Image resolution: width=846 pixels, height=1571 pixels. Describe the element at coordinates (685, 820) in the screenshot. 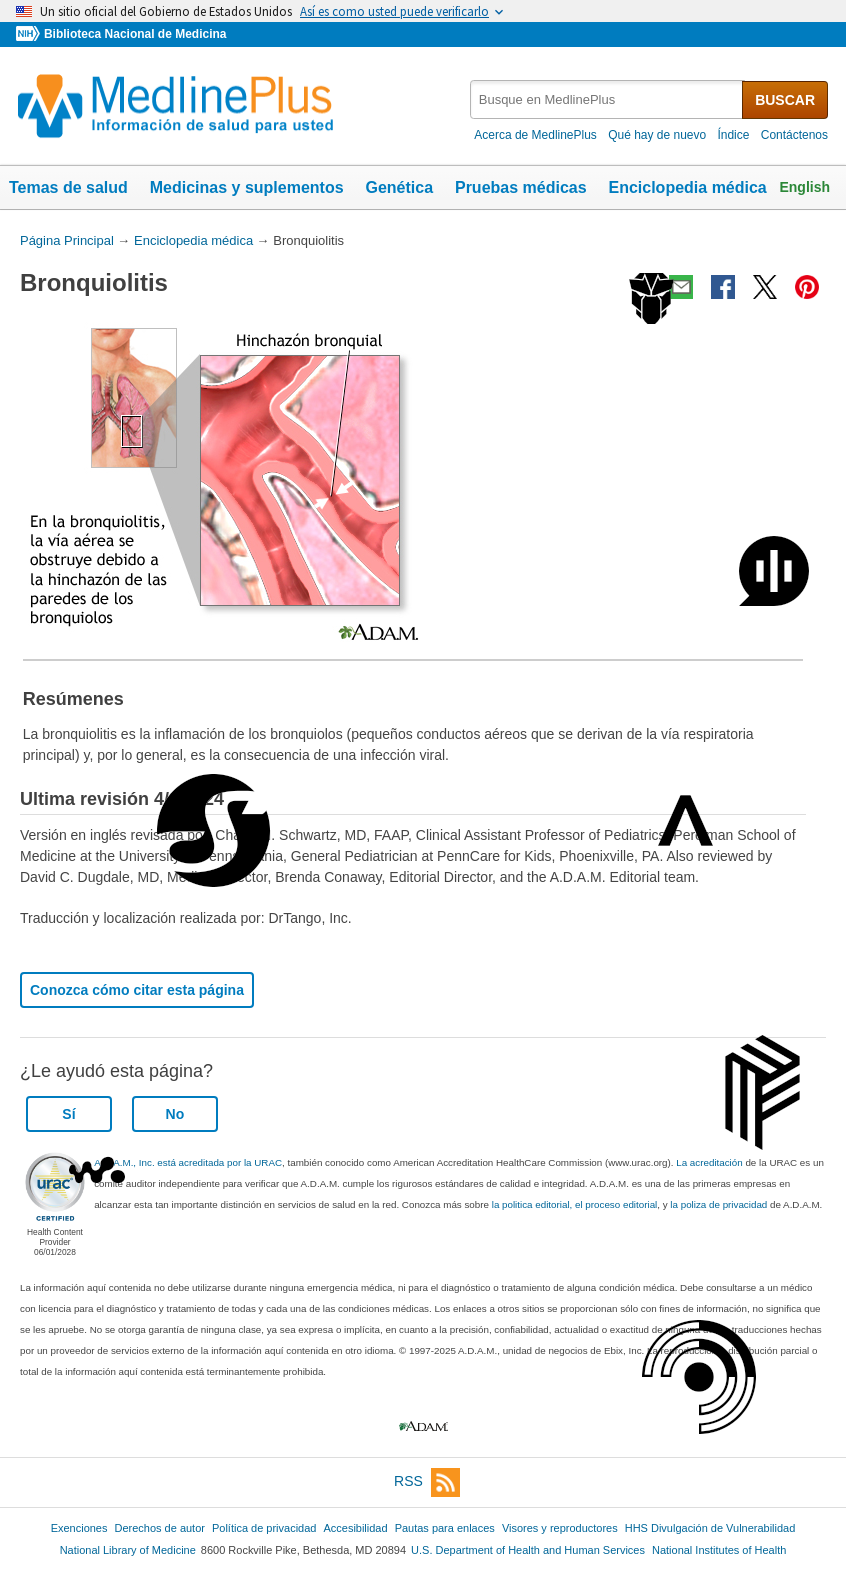

I see `visit teratail programming Q&A community` at that location.